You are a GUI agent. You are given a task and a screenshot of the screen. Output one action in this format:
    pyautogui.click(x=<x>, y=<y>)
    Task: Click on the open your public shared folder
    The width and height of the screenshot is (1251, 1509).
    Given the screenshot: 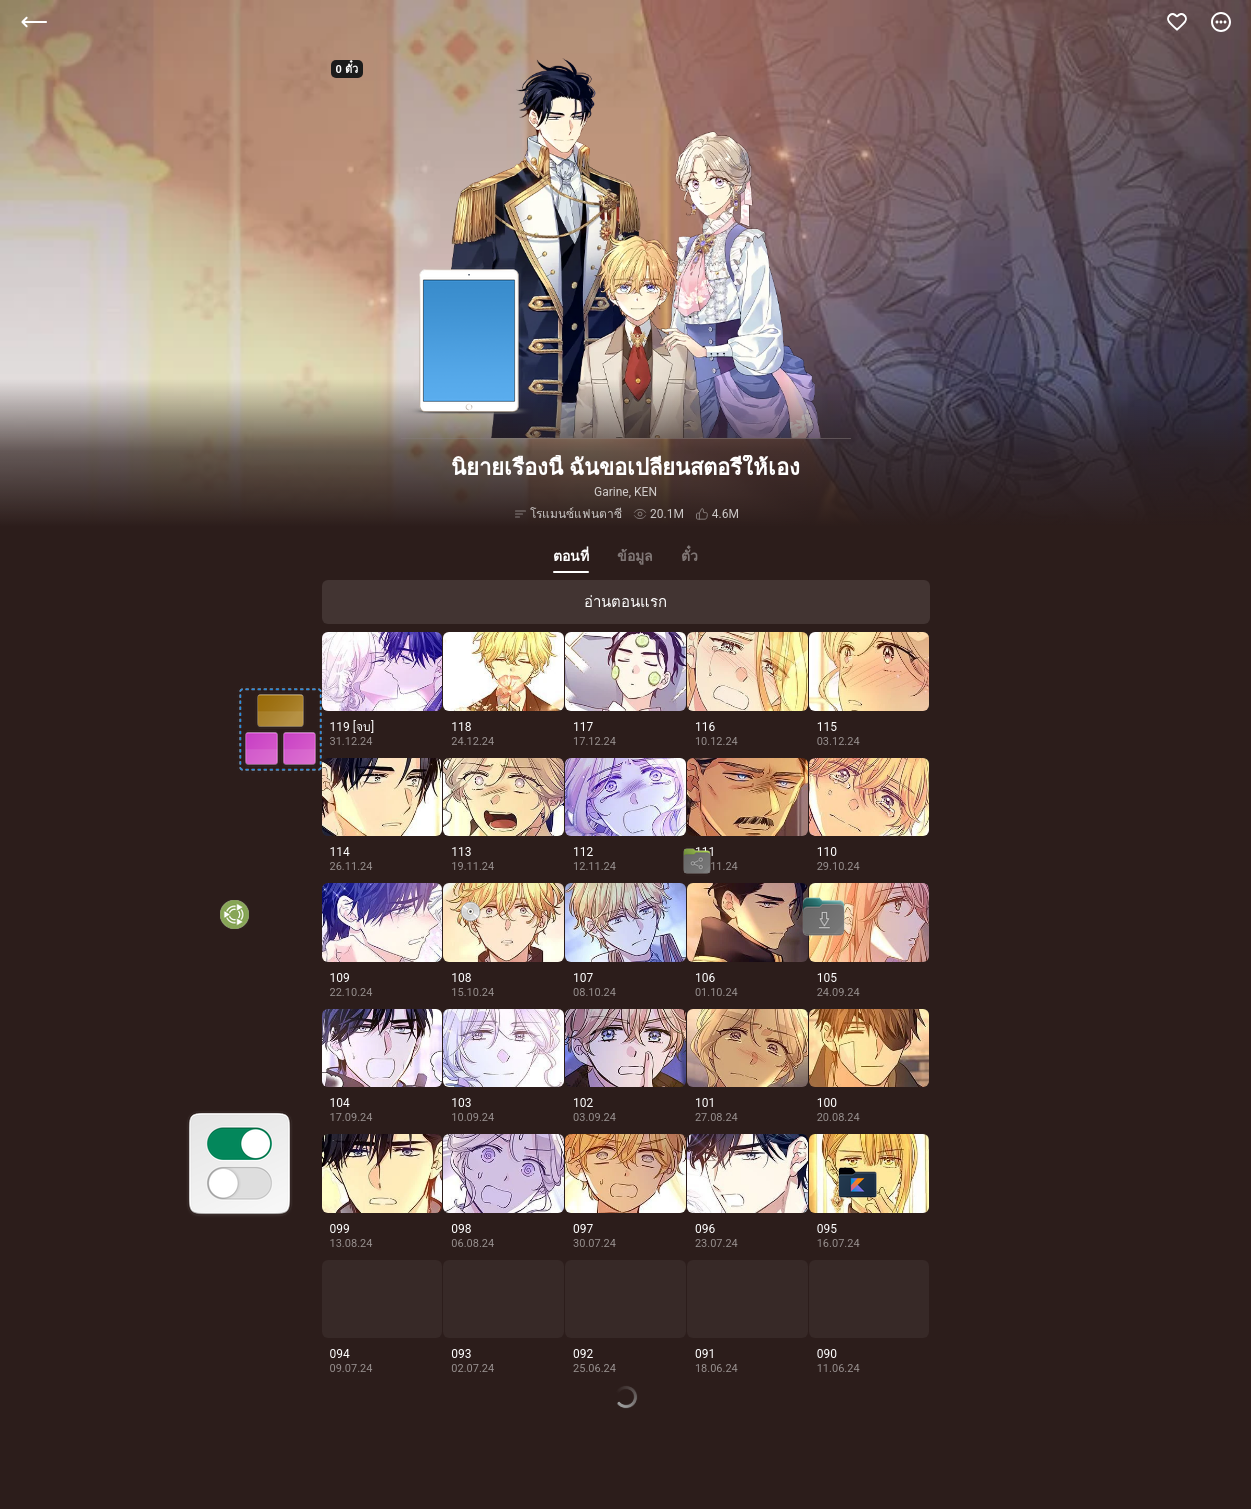 What is the action you would take?
    pyautogui.click(x=697, y=861)
    